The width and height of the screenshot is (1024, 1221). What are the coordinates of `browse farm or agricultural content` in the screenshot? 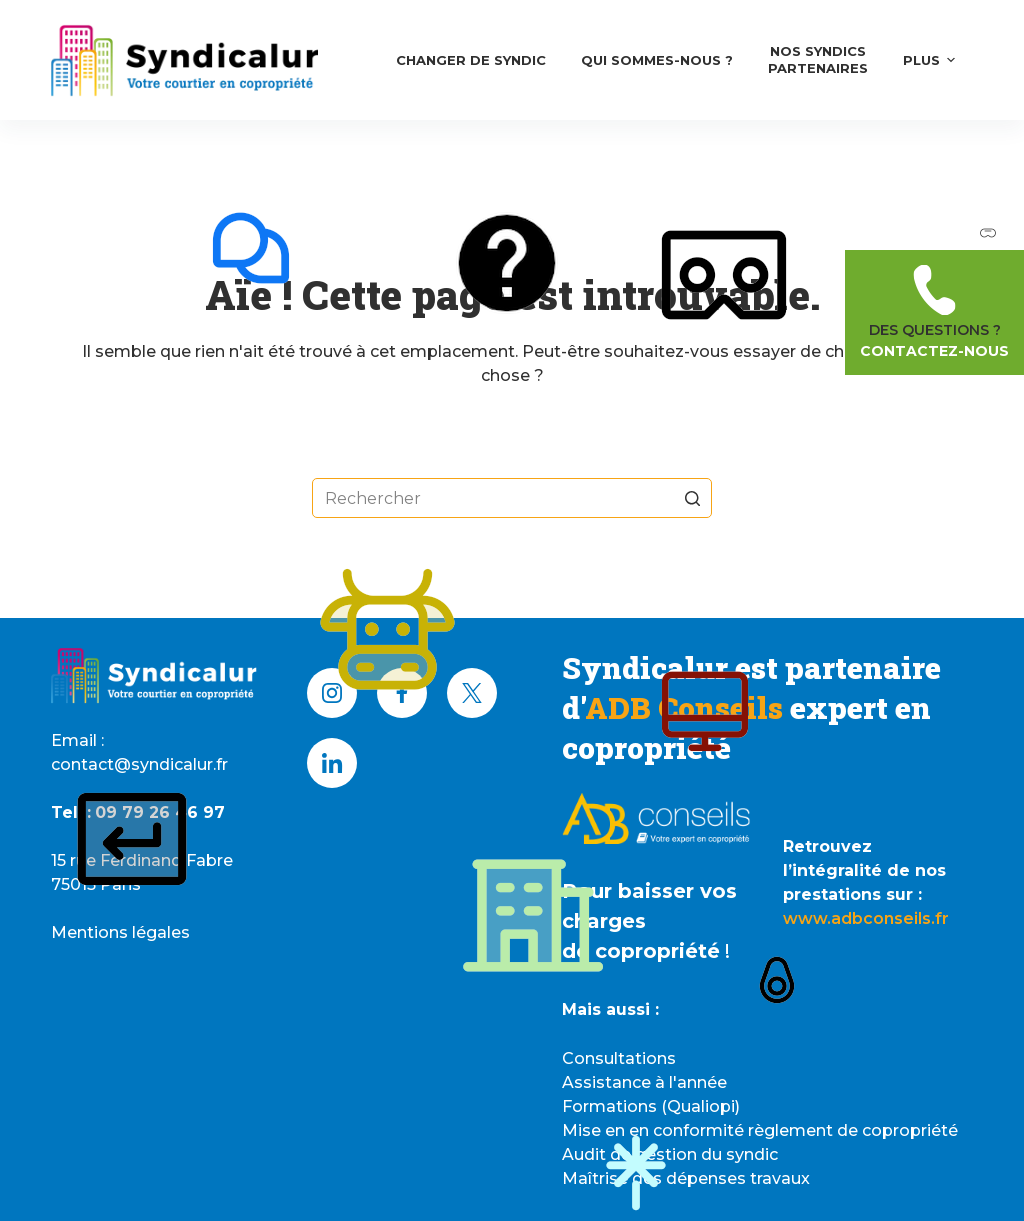 It's located at (387, 631).